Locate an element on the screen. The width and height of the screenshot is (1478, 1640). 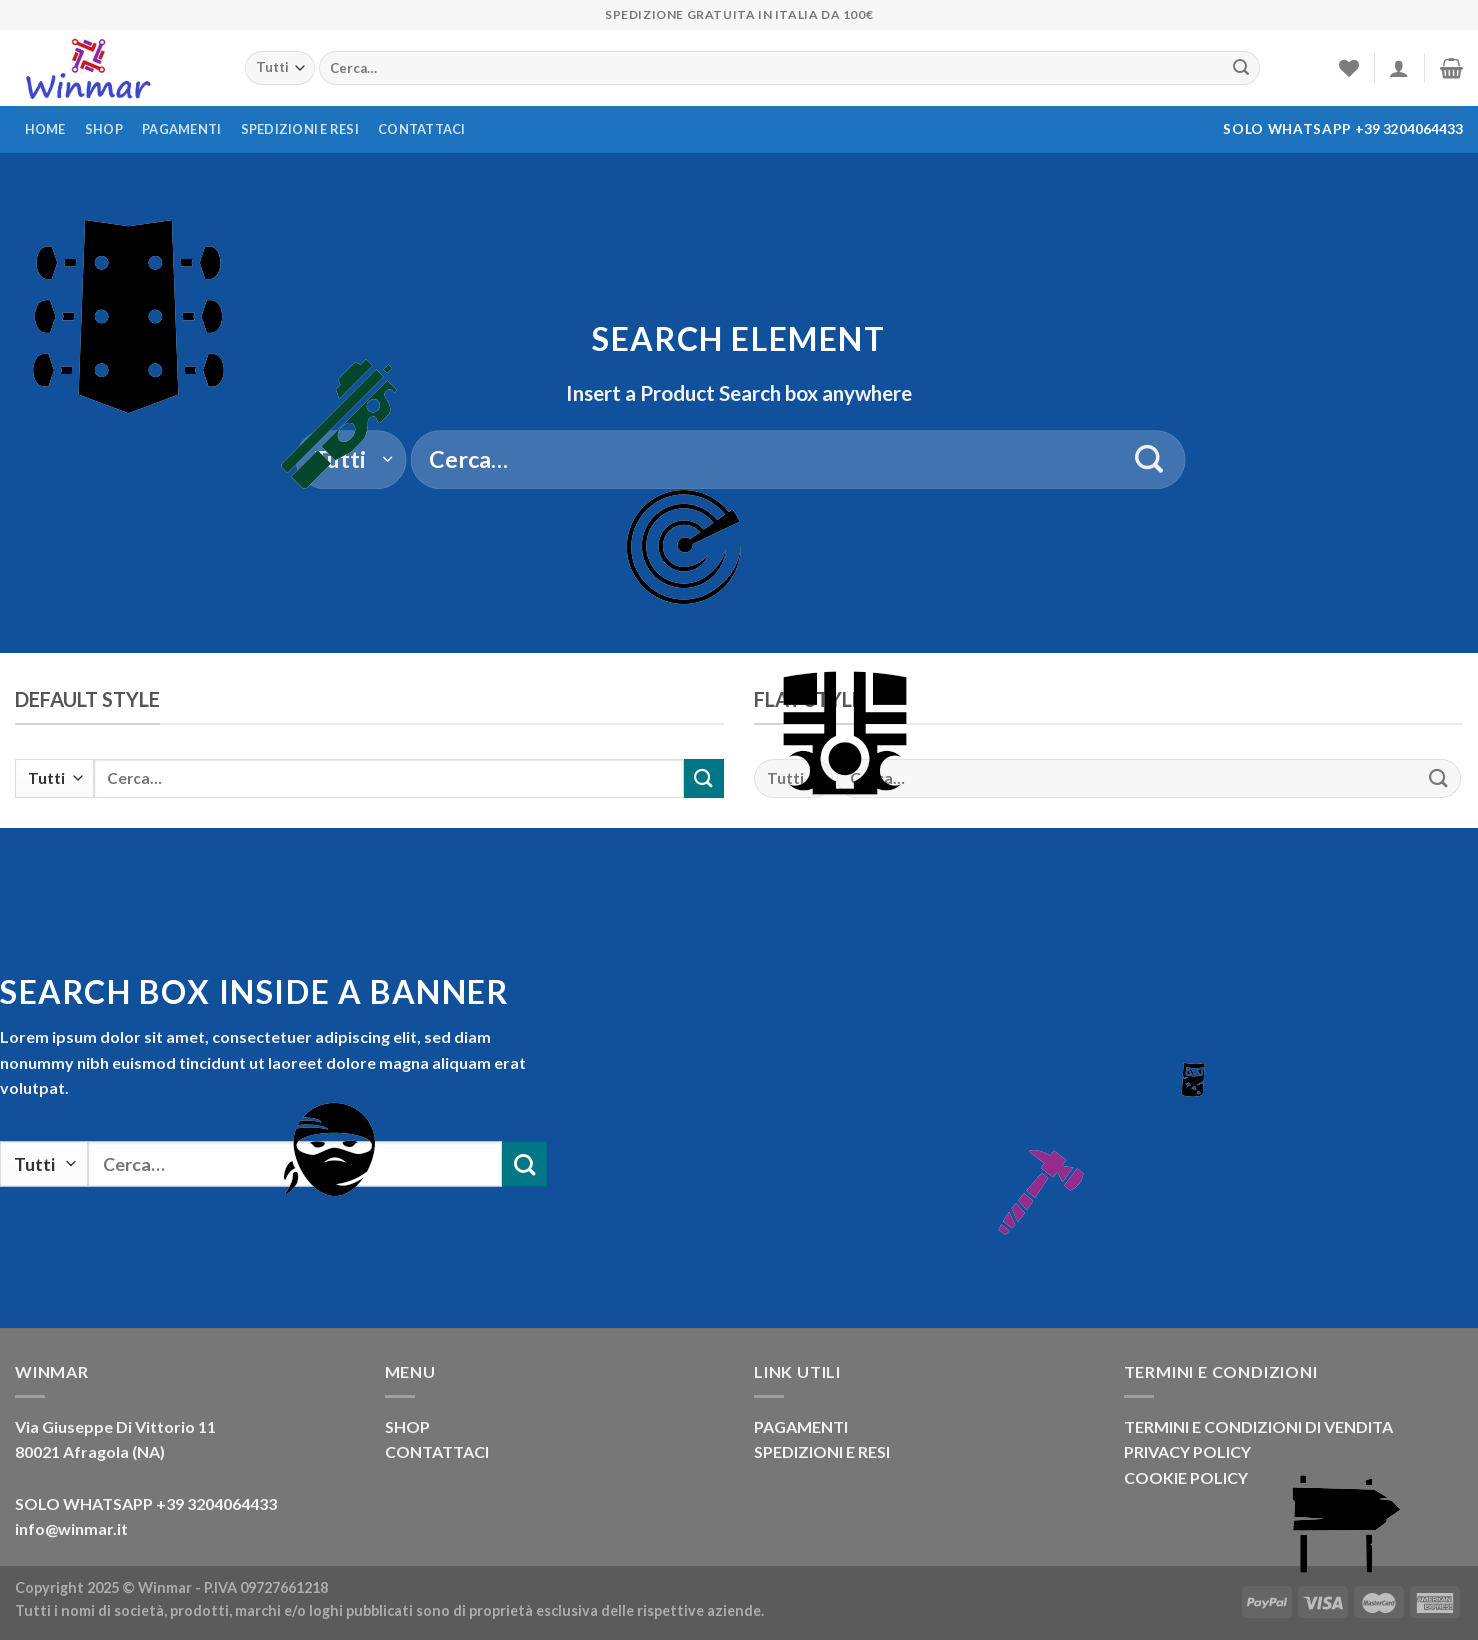
select the P90 submachine gun is located at coordinates (339, 424).